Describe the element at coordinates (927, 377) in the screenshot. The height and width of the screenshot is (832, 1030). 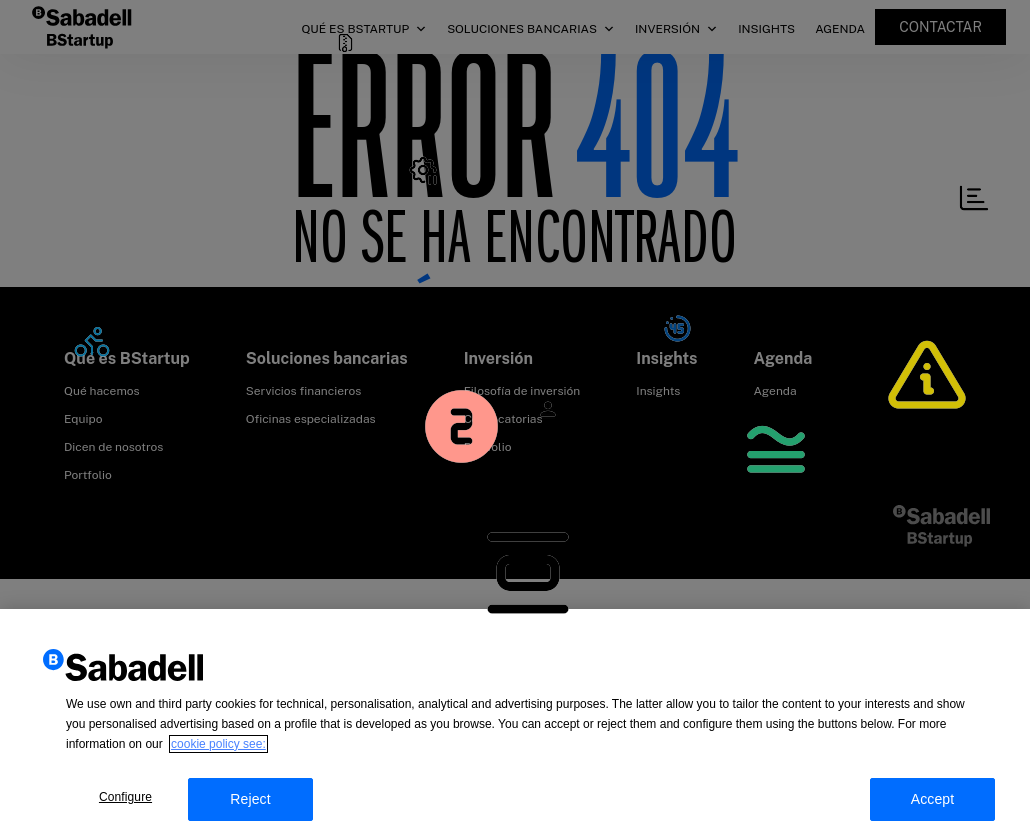
I see `view important information or notice` at that location.